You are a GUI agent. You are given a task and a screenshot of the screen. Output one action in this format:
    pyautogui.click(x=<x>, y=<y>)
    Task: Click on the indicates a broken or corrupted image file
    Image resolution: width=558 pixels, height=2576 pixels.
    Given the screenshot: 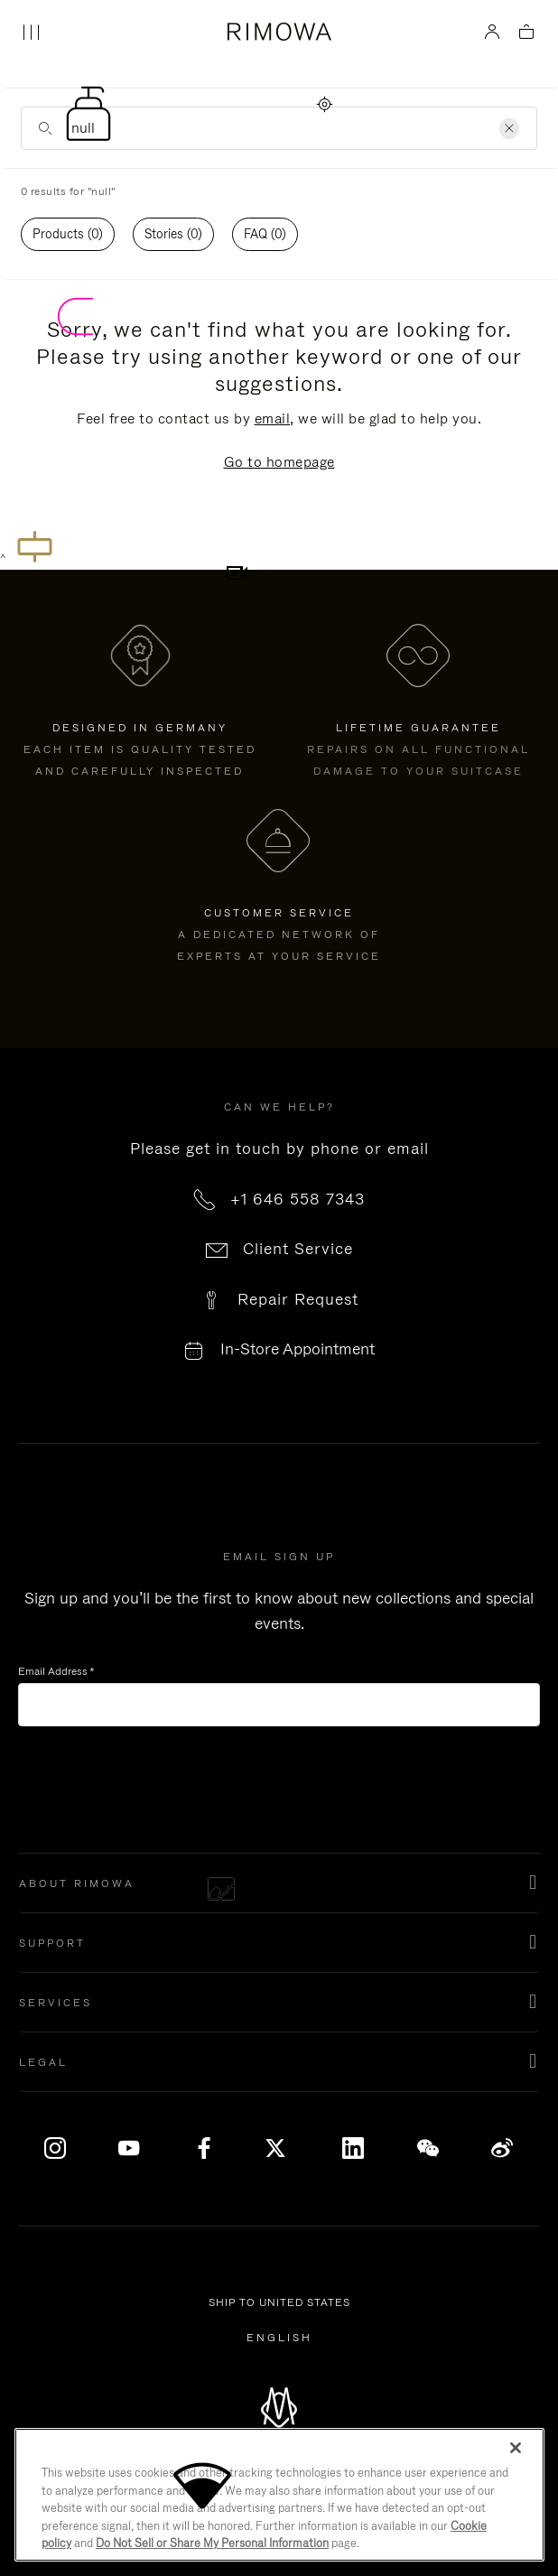 What is the action you would take?
    pyautogui.click(x=221, y=1889)
    